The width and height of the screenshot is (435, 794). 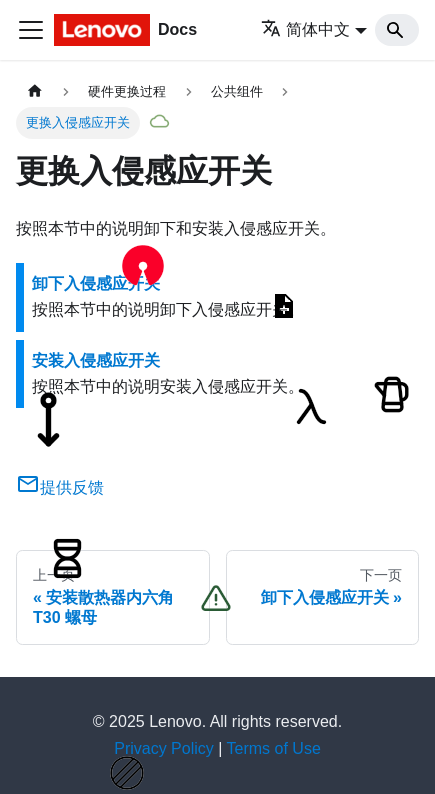 What do you see at coordinates (284, 306) in the screenshot?
I see `create a new note or document` at bounding box center [284, 306].